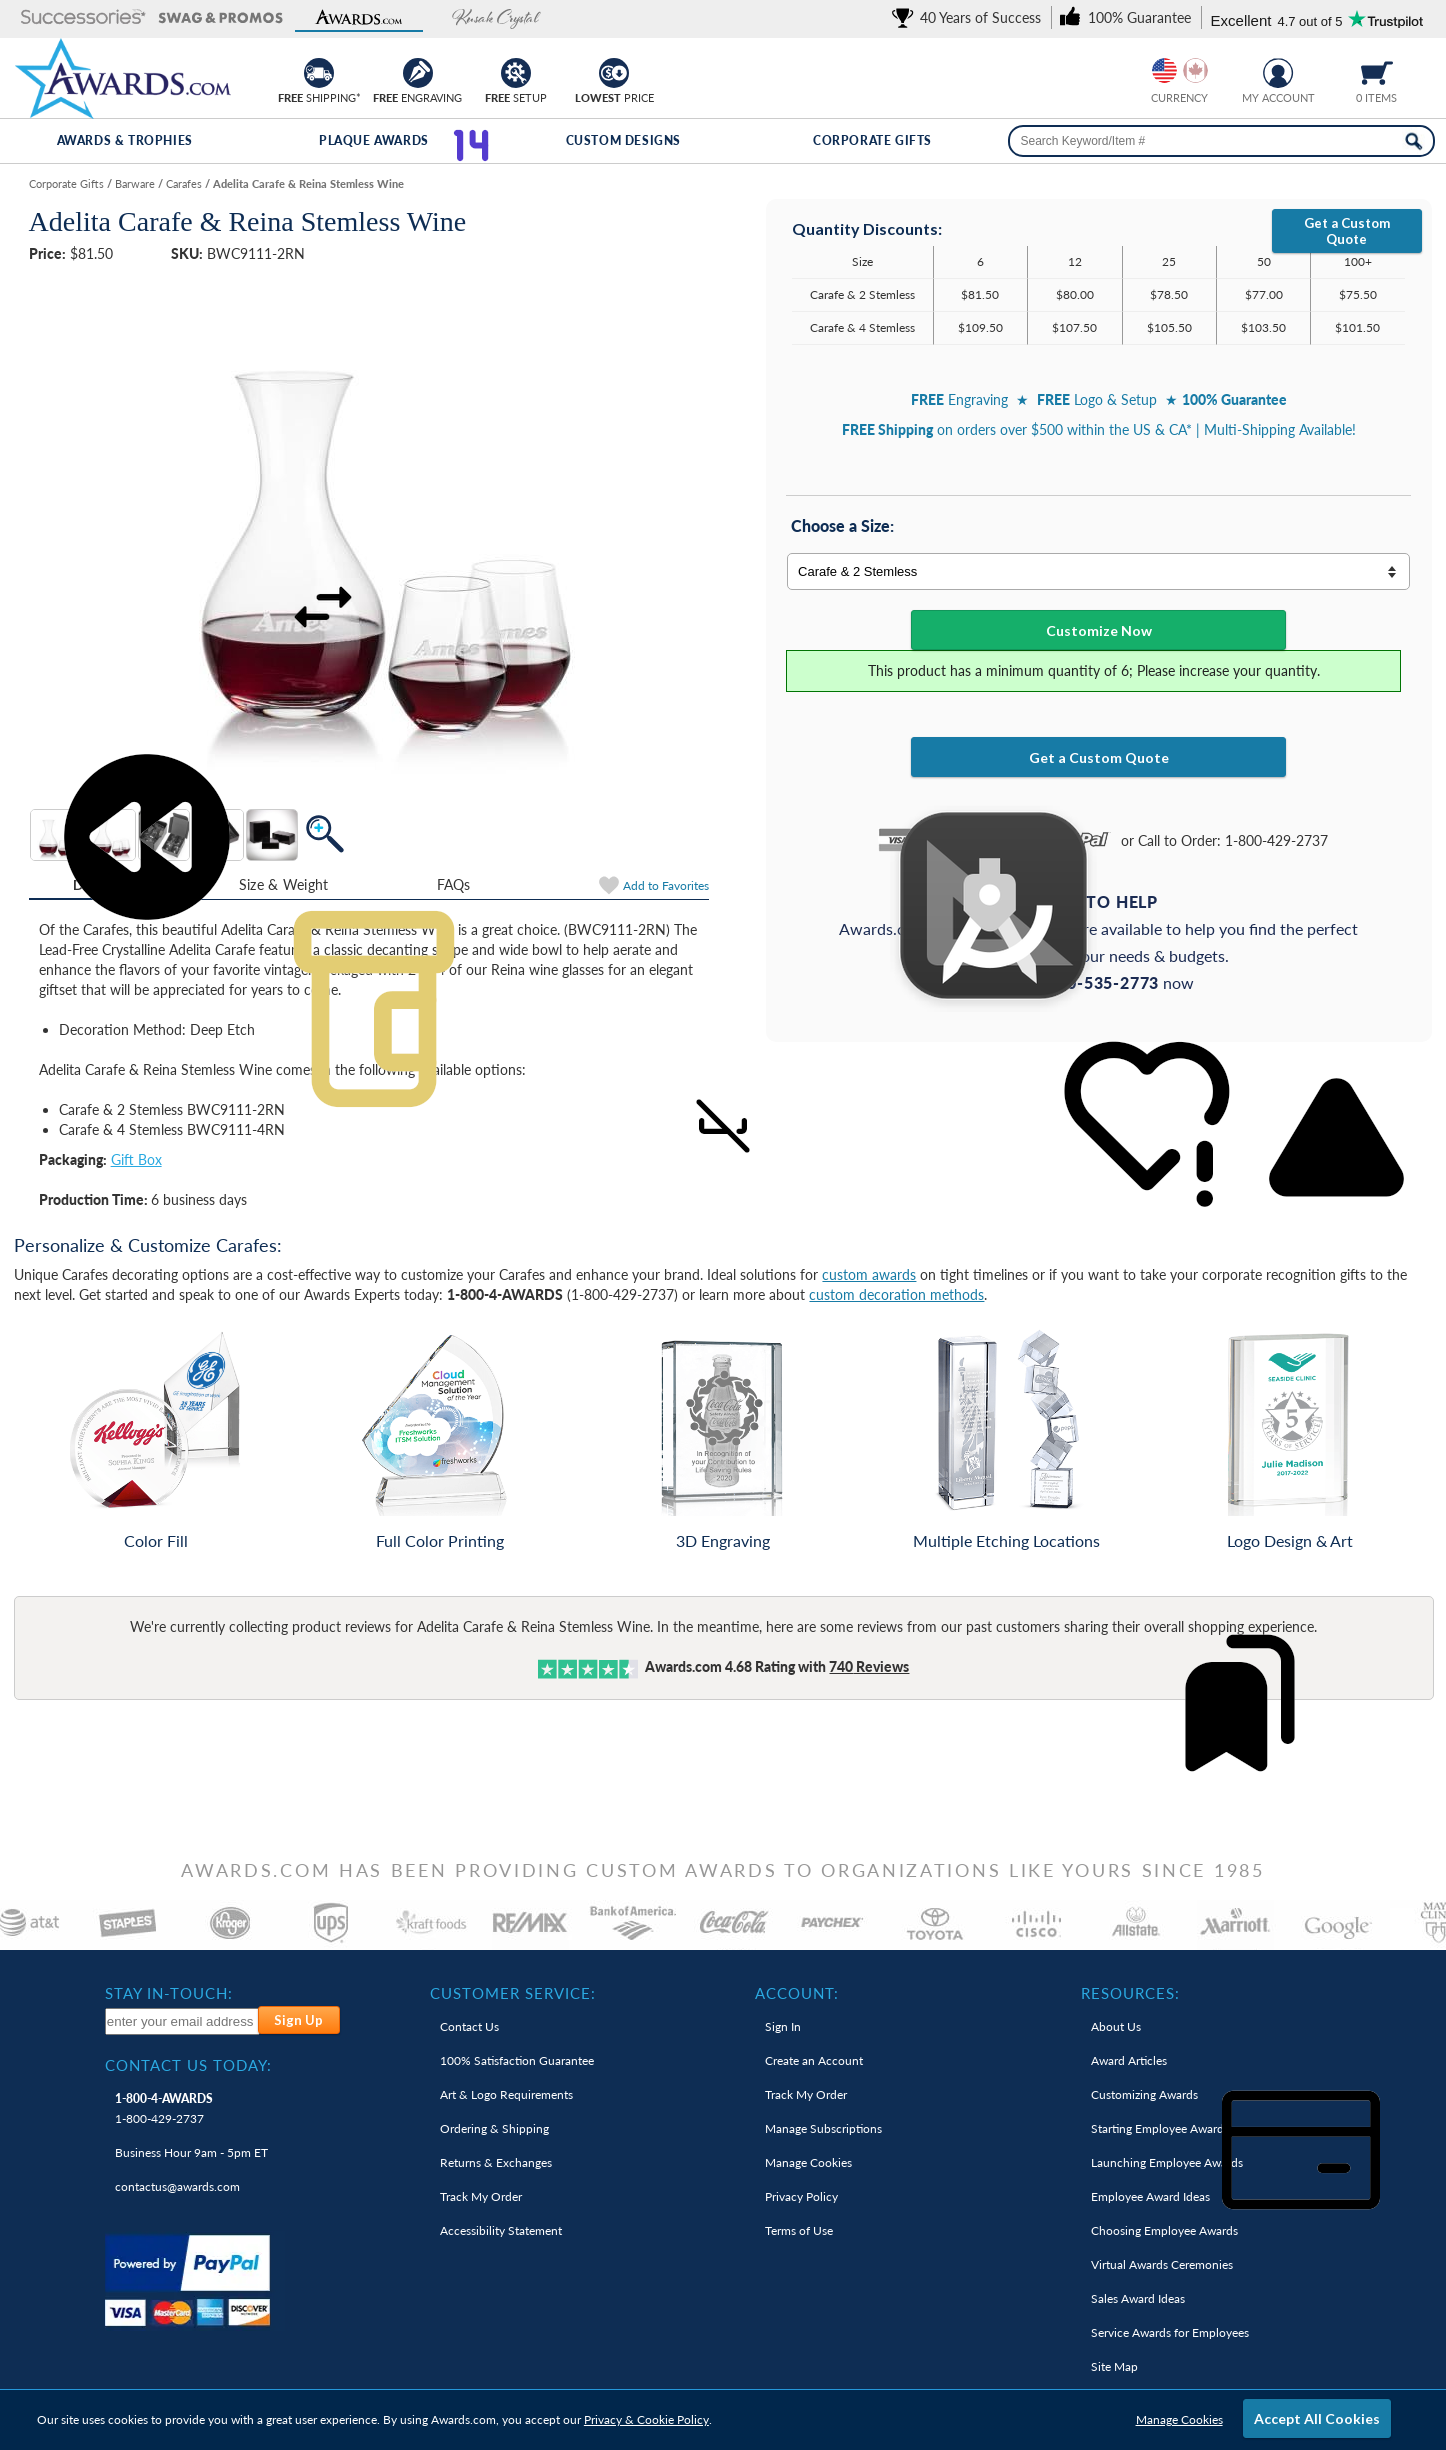 The image size is (1446, 2450). I want to click on swap or exchange items, so click(323, 607).